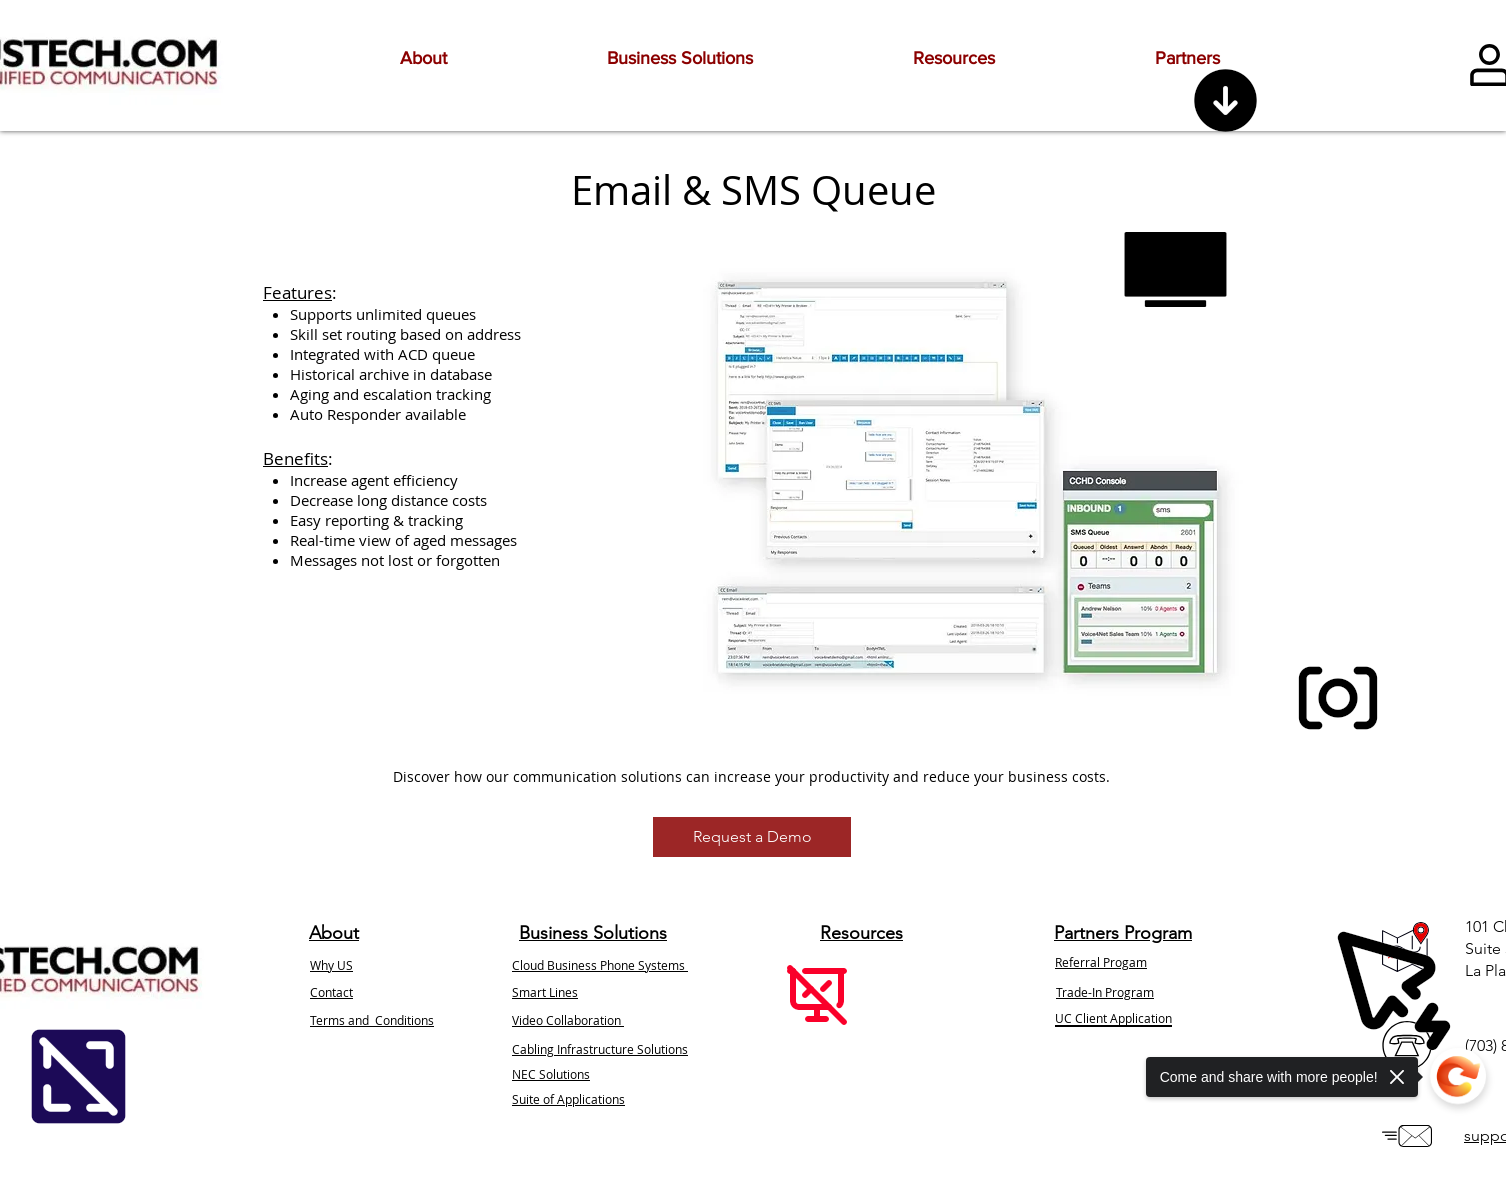 The image size is (1506, 1196). I want to click on cursor with active click or interaction, so click(1391, 985).